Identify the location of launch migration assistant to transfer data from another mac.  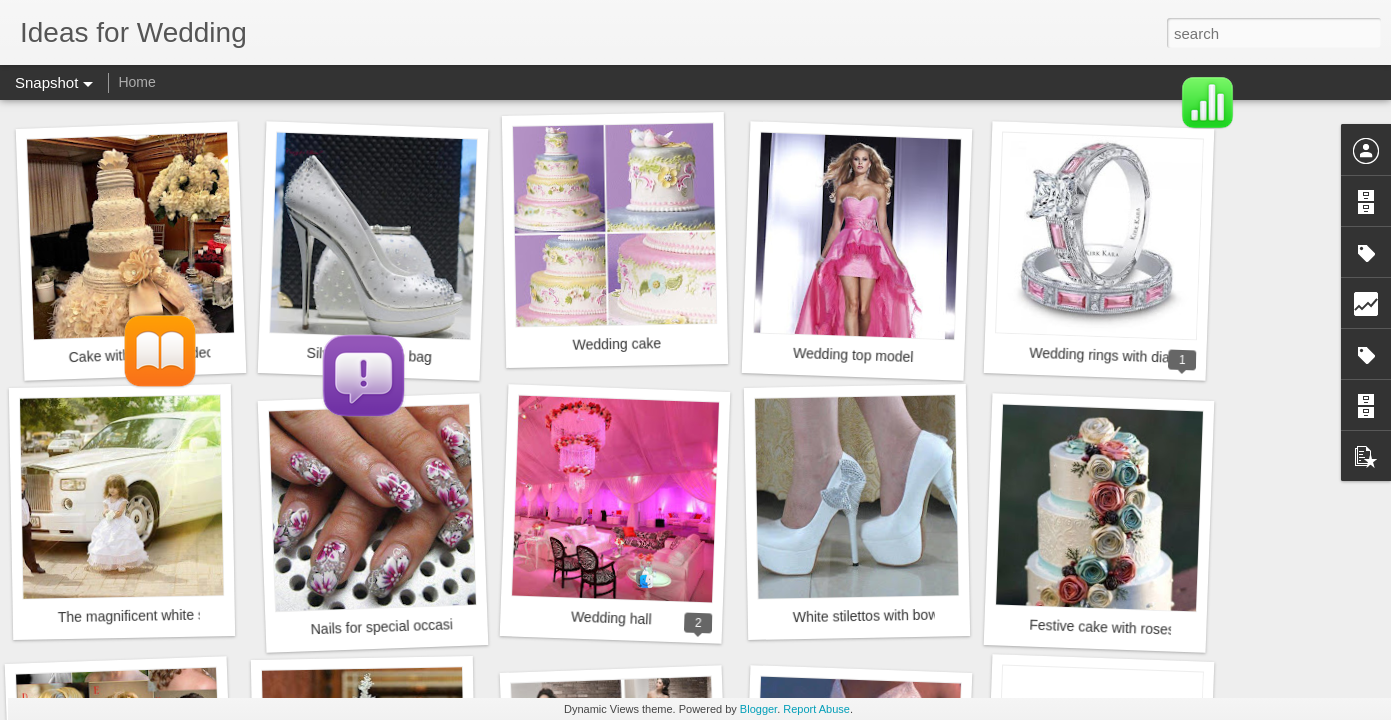
(644, 579).